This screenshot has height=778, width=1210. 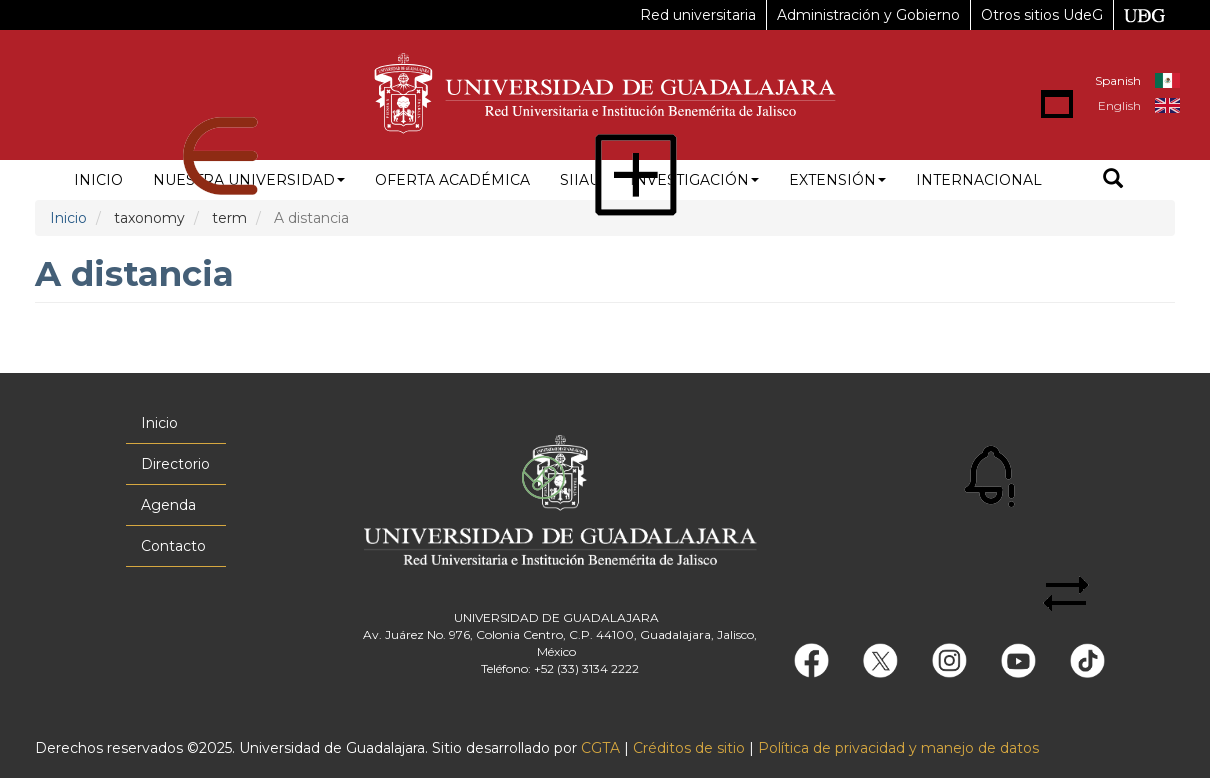 What do you see at coordinates (543, 477) in the screenshot?
I see `open steam gaming platform` at bounding box center [543, 477].